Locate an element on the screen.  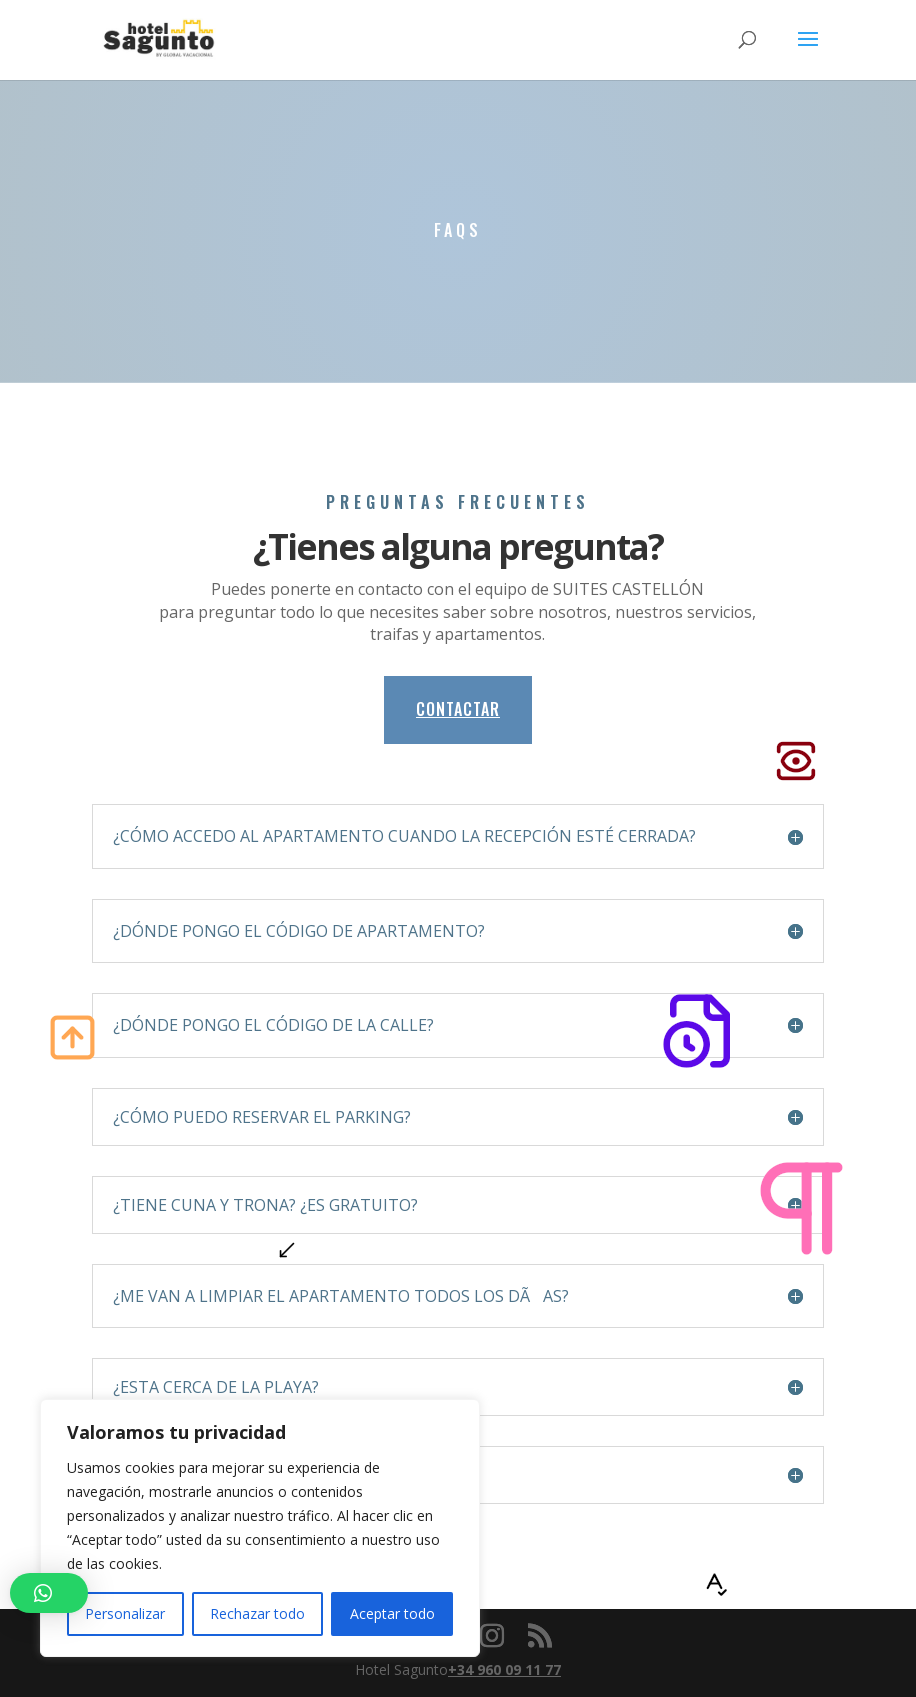
check spelling and grammar is located at coordinates (714, 1583).